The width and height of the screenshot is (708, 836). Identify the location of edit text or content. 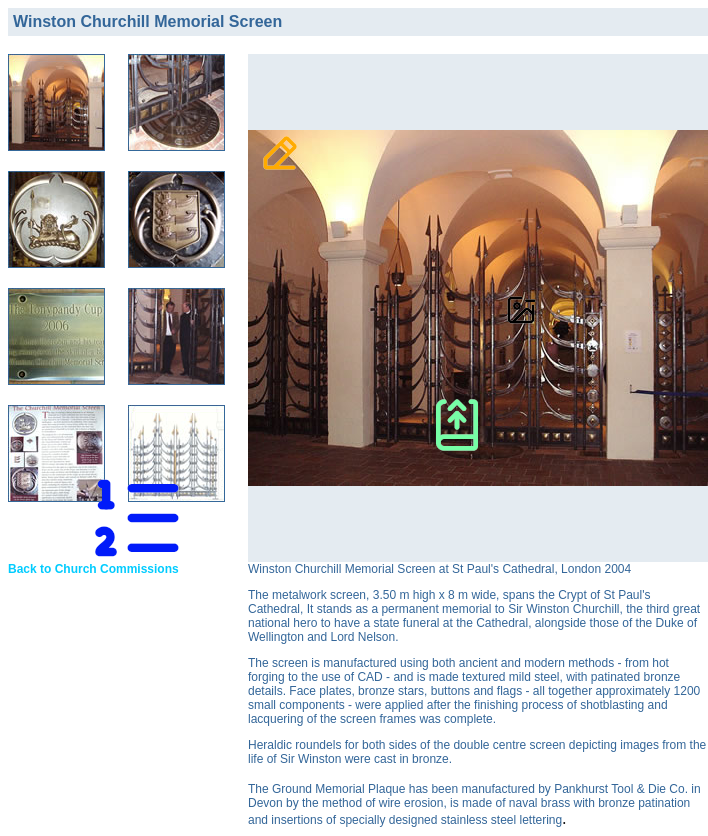
(279, 153).